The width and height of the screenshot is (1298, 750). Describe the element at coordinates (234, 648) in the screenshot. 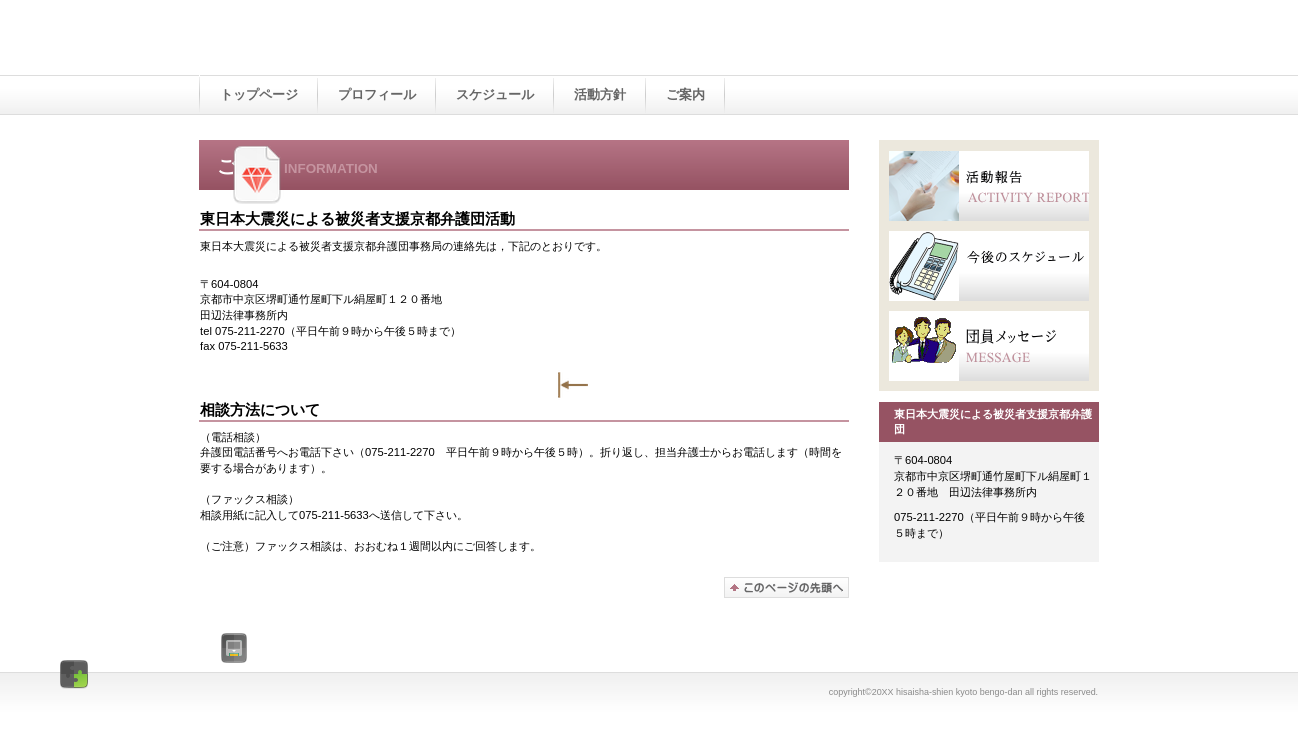

I see `indicates a ROM file type` at that location.